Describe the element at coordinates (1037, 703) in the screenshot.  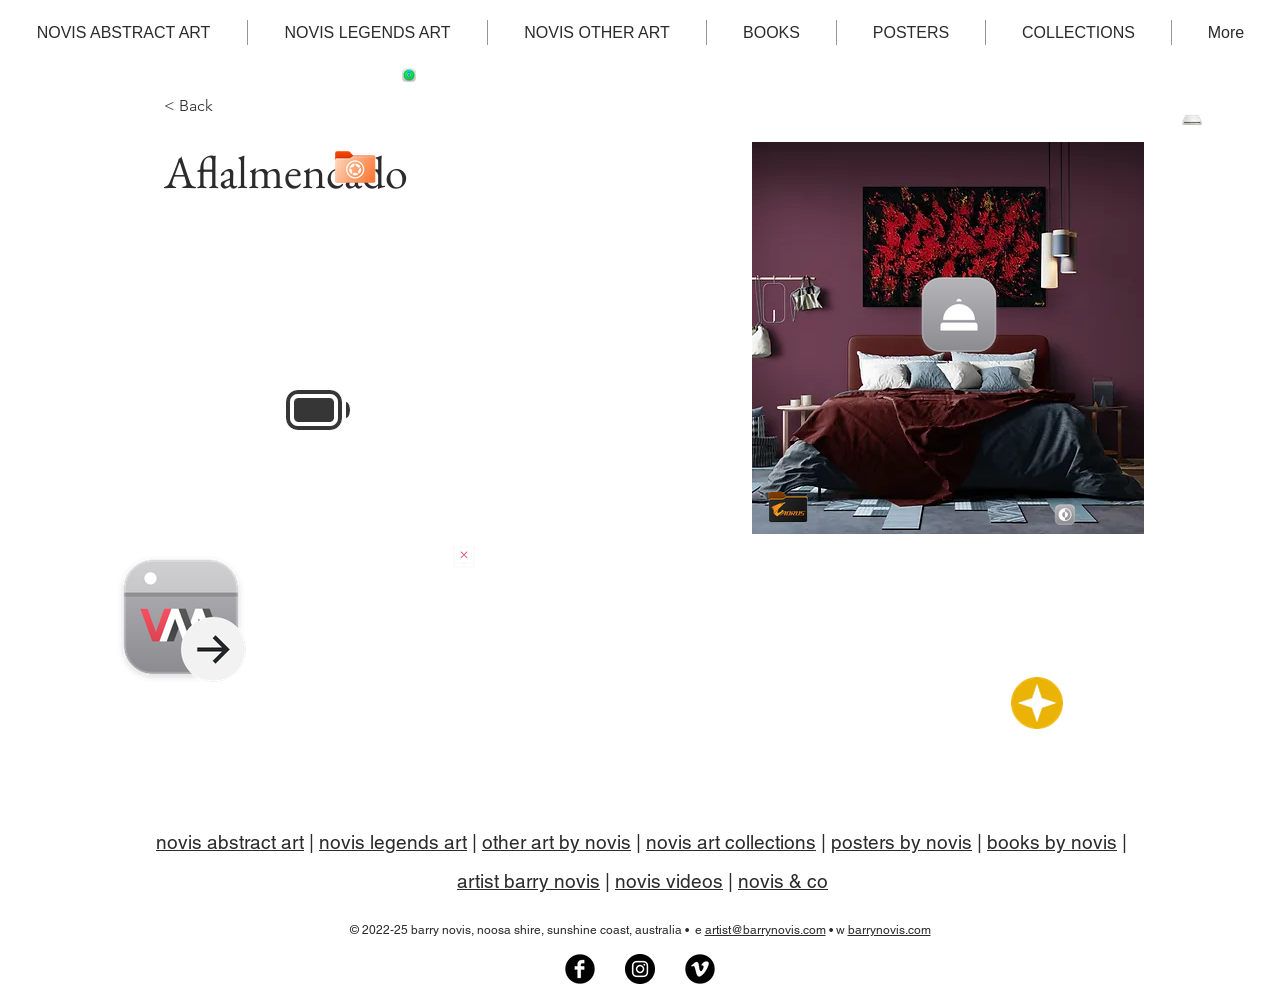
I see `mark a bluetooth device as trusted` at that location.